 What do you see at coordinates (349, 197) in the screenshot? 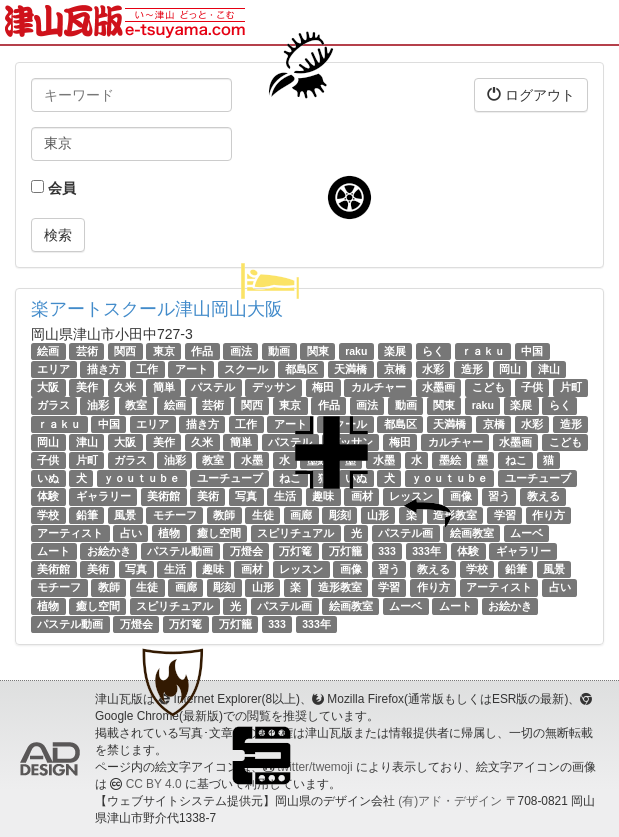
I see `access vehicle or tire settings` at bounding box center [349, 197].